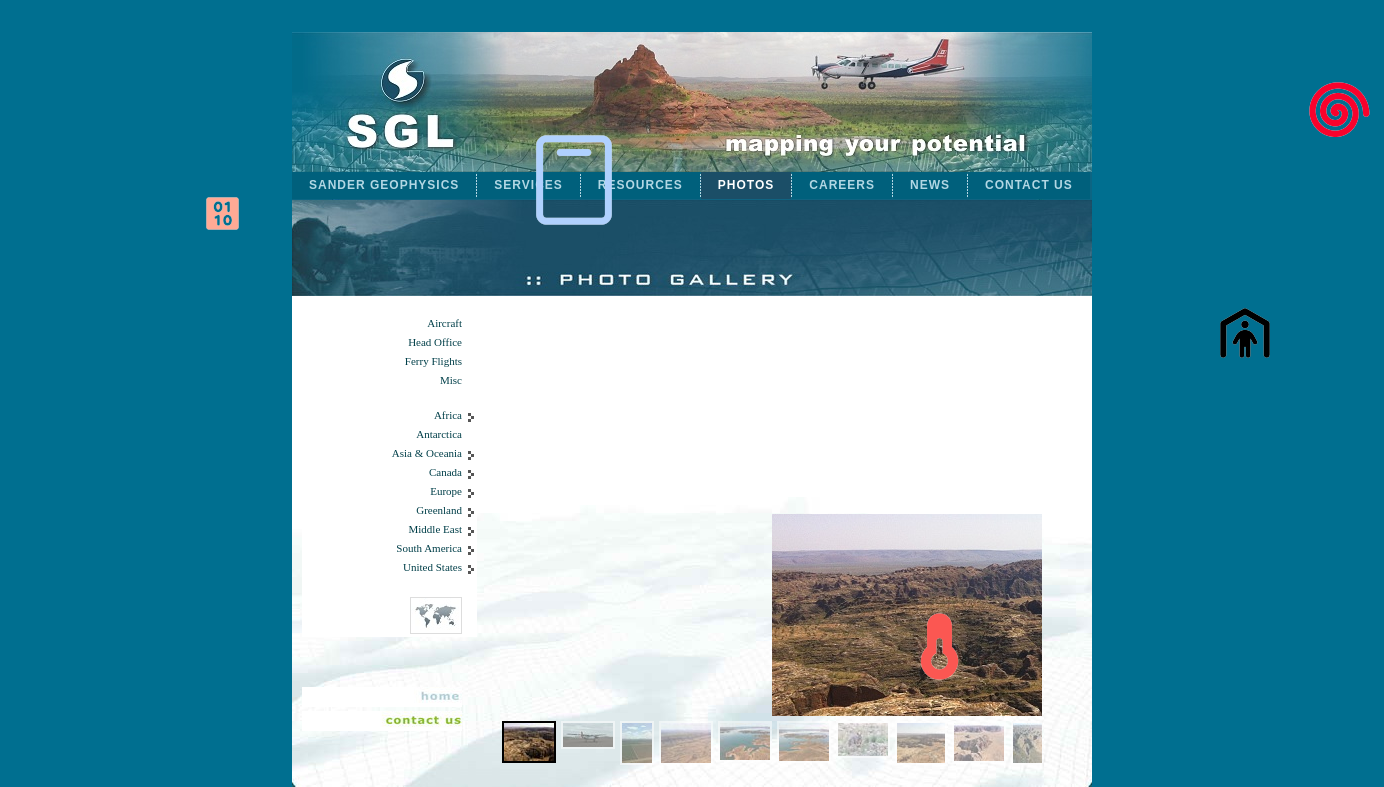 The width and height of the screenshot is (1384, 787). Describe the element at coordinates (939, 646) in the screenshot. I see `indicates moderate or medium temperature` at that location.